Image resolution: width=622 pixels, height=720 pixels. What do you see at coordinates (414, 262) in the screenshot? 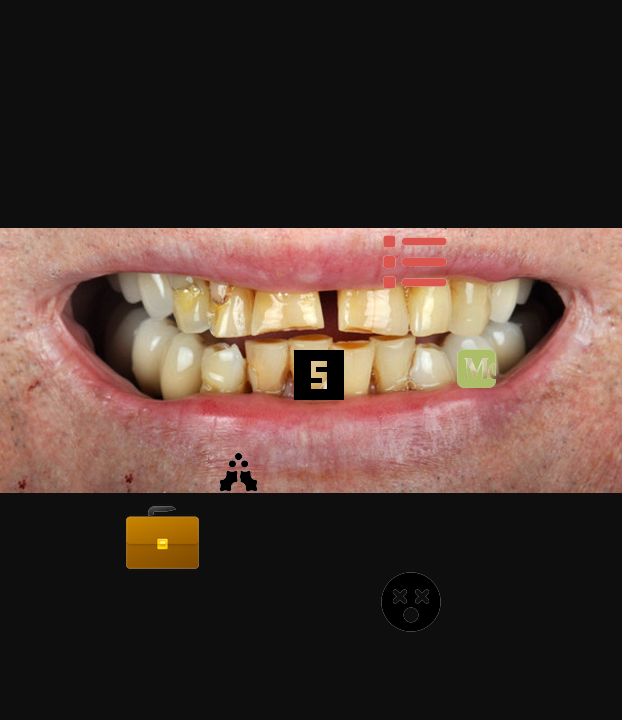
I see `view items in list format` at bounding box center [414, 262].